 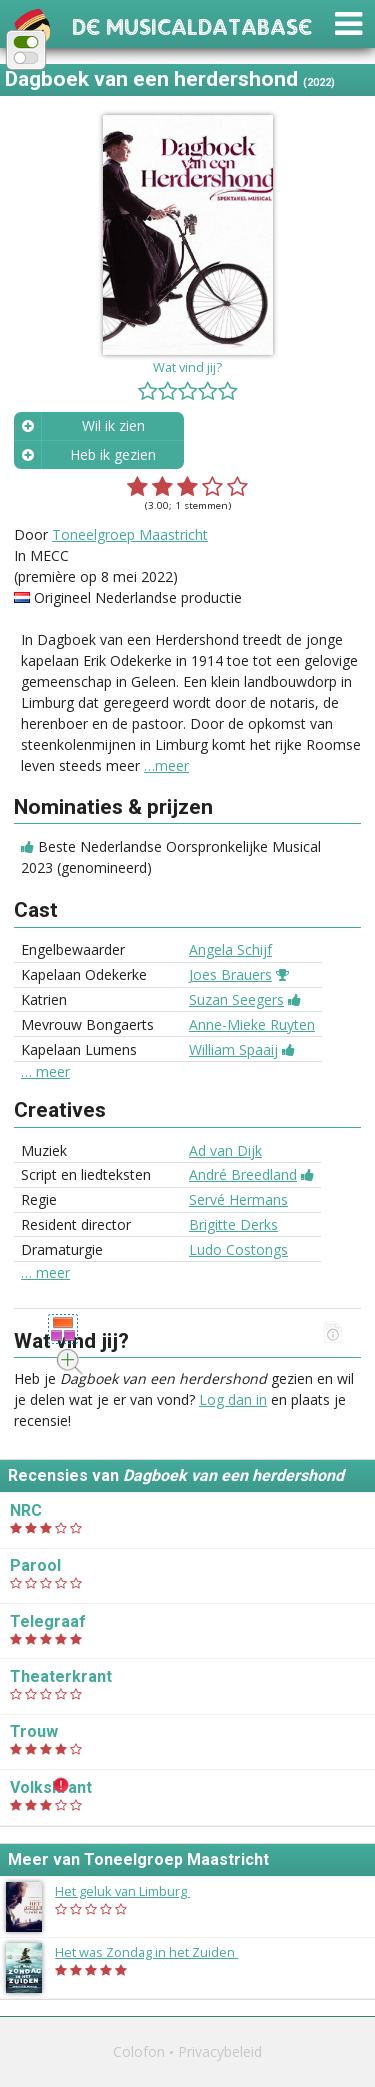 What do you see at coordinates (61, 1785) in the screenshot?
I see `indicates an application error or crash` at bounding box center [61, 1785].